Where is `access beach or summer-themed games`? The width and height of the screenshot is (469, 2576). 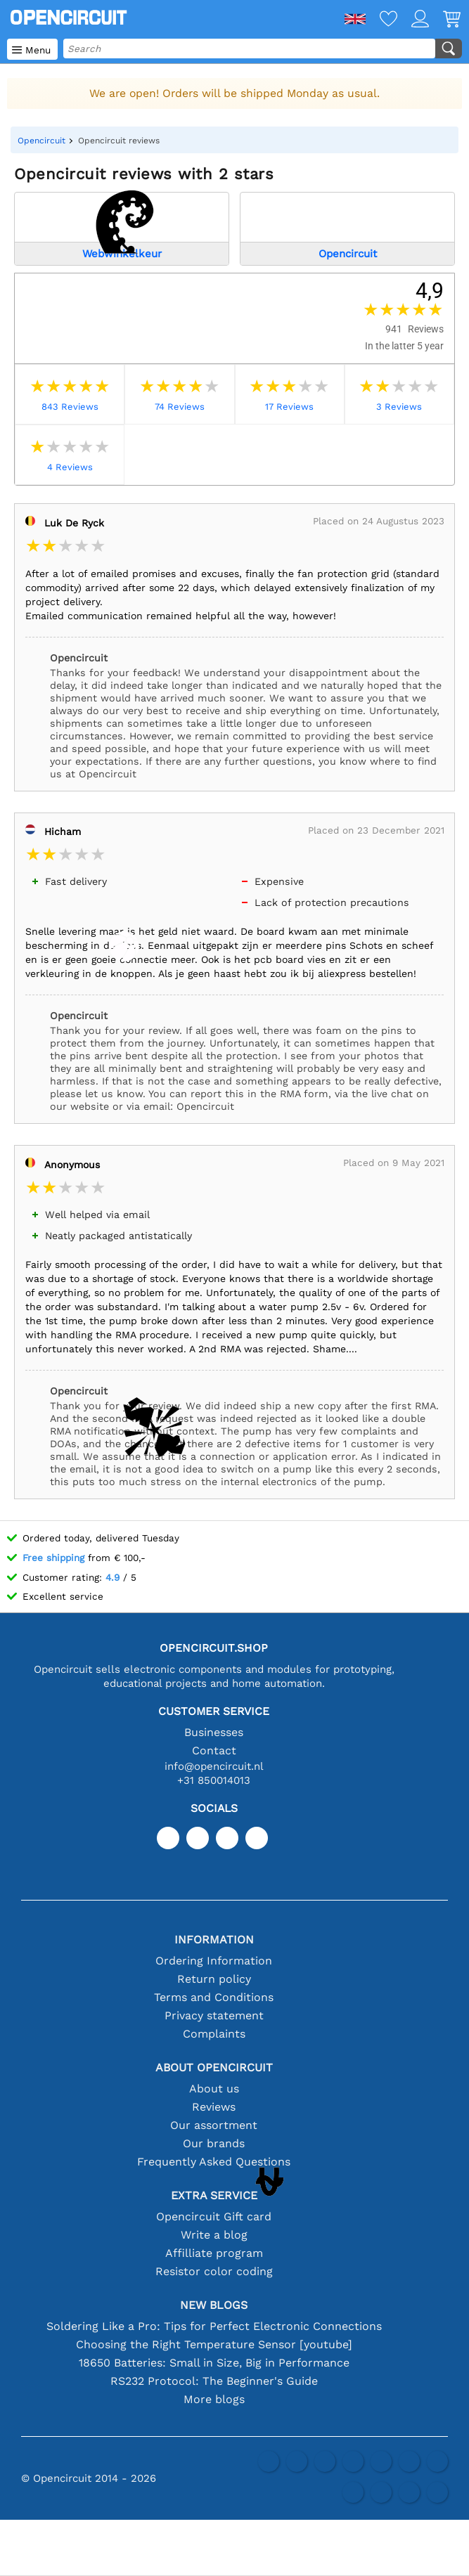 access beach or summer-themed games is located at coordinates (124, 946).